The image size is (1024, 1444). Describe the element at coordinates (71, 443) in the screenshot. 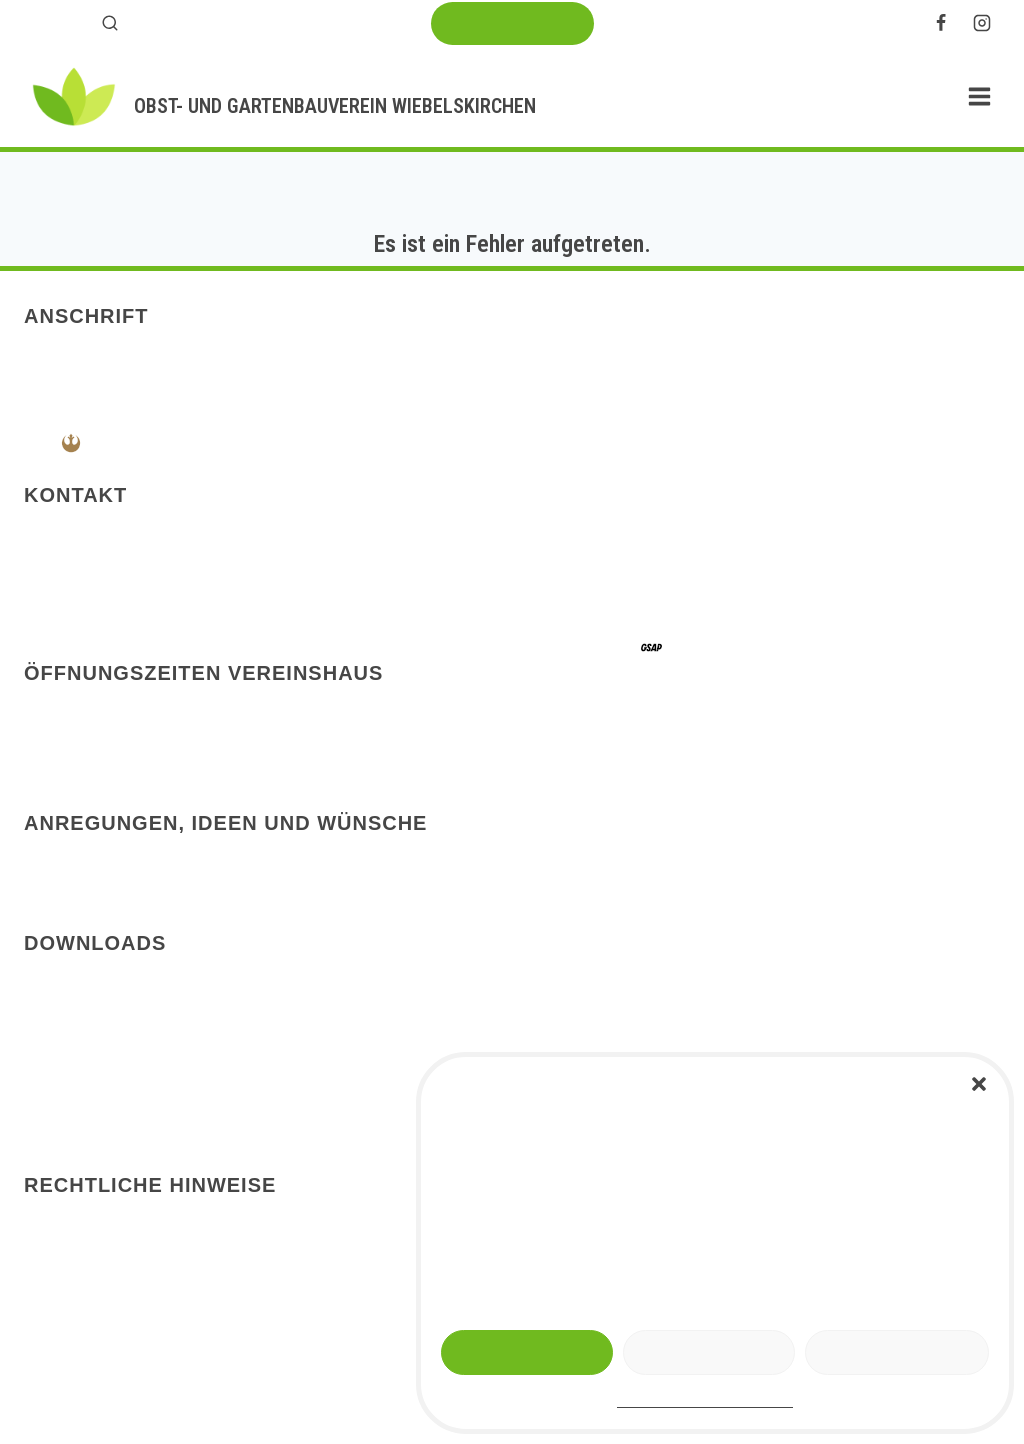

I see `Star Wars Rebel Alliance logo` at that location.